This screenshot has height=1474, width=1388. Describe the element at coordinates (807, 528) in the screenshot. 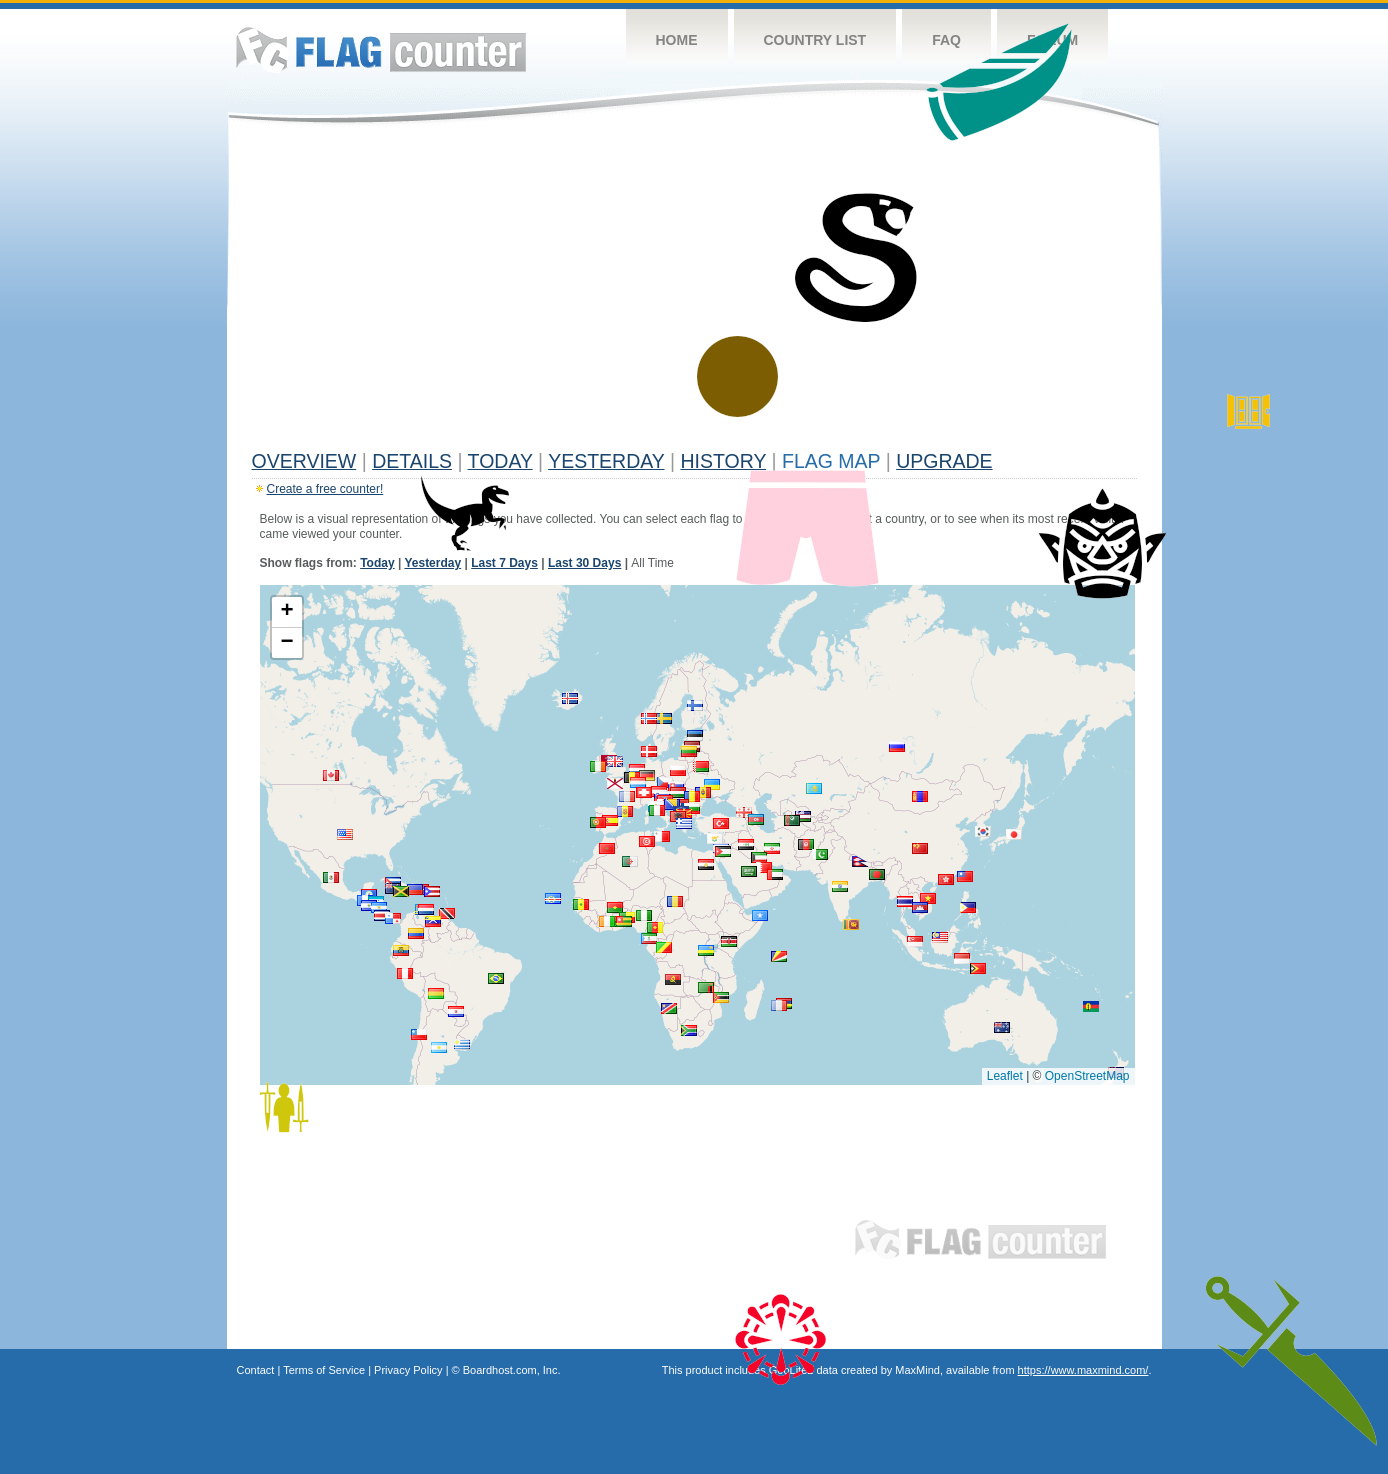

I see `select underwear or shorts in a clothing game` at that location.